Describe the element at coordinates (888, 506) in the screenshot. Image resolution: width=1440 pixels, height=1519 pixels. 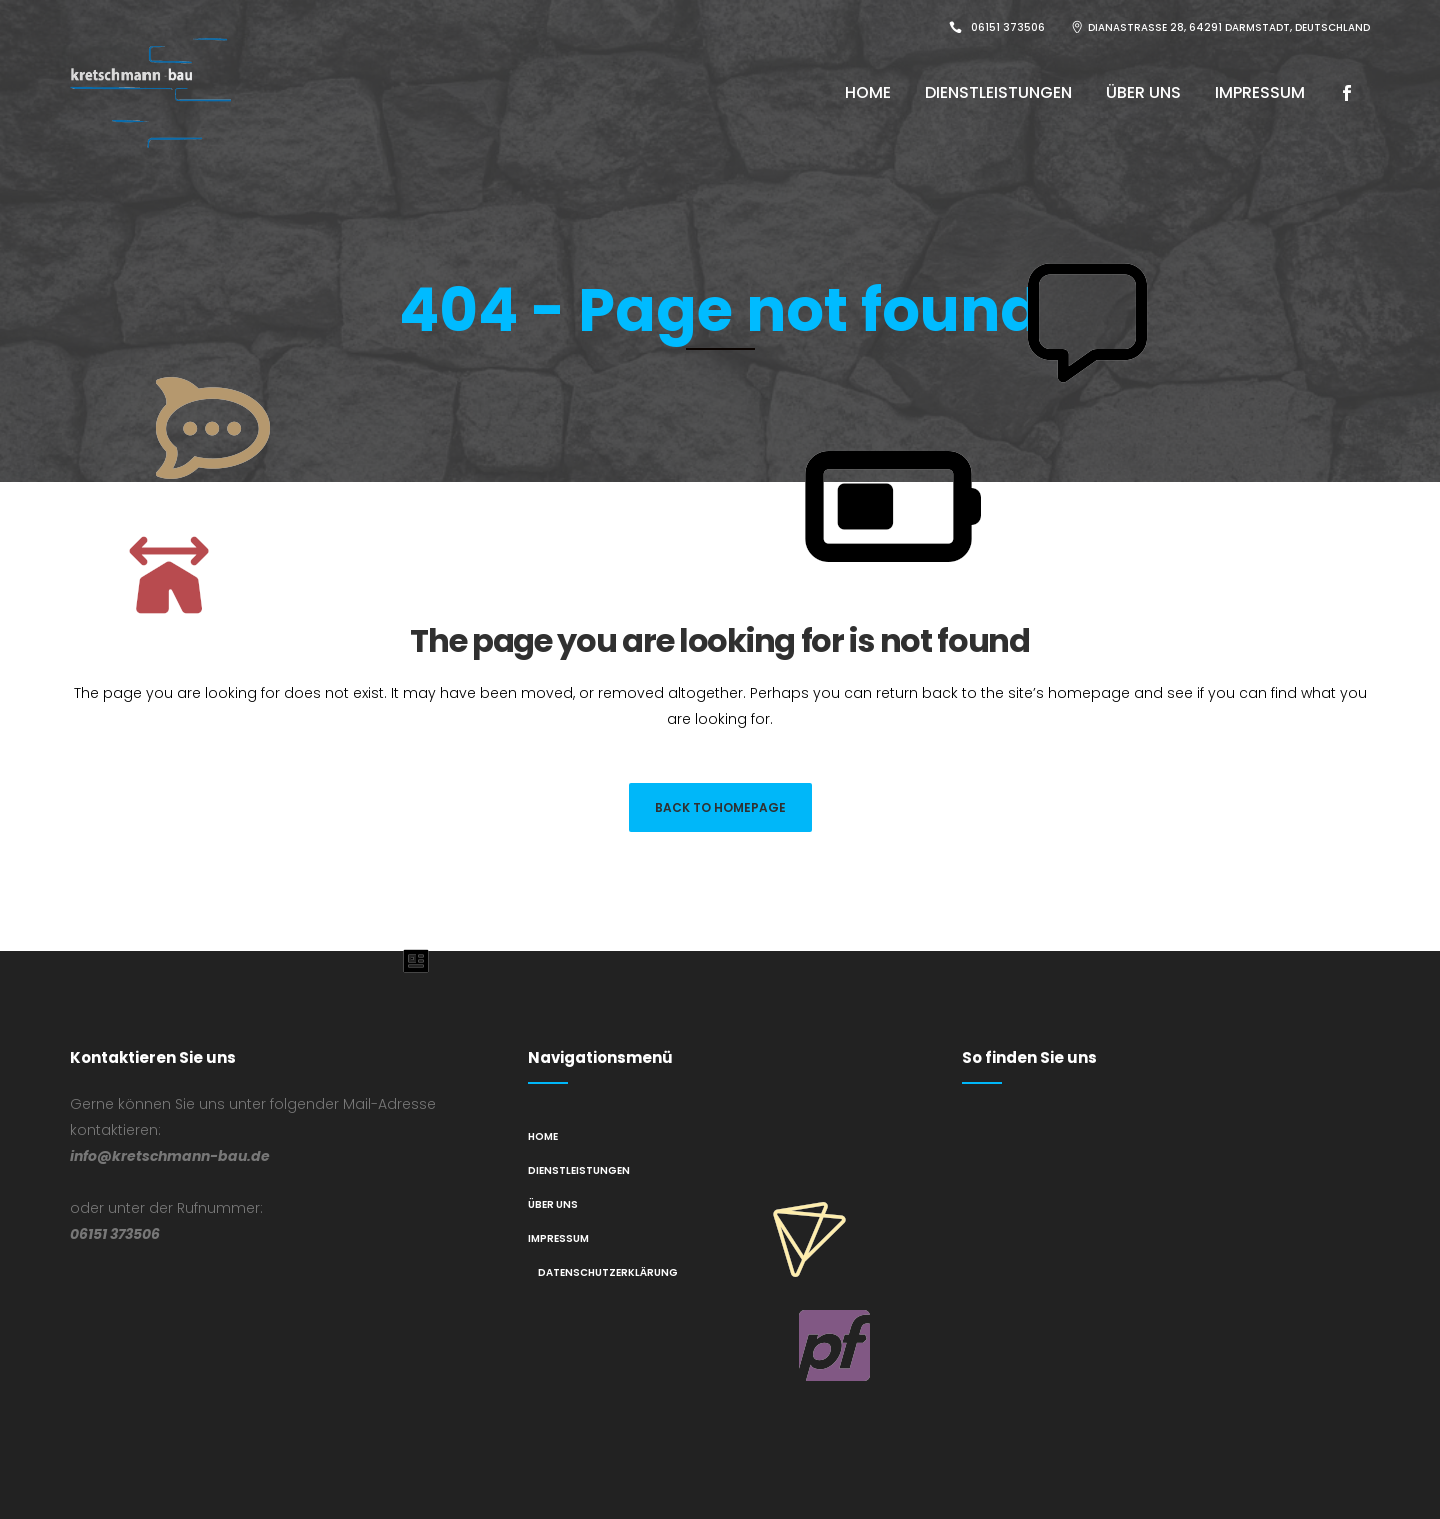
I see `indicates battery at 50% charge` at that location.